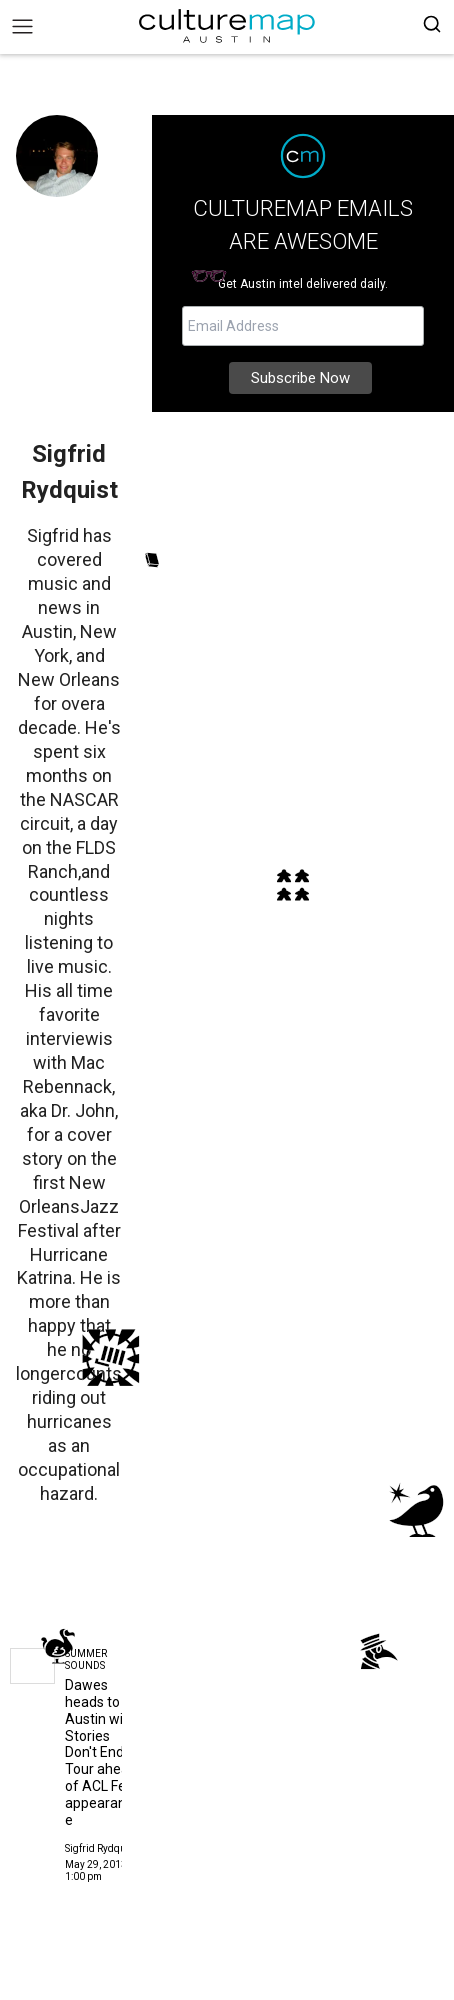 This screenshot has height=2000, width=454. I want to click on indicates a distraction or interruption event, so click(416, 1509).